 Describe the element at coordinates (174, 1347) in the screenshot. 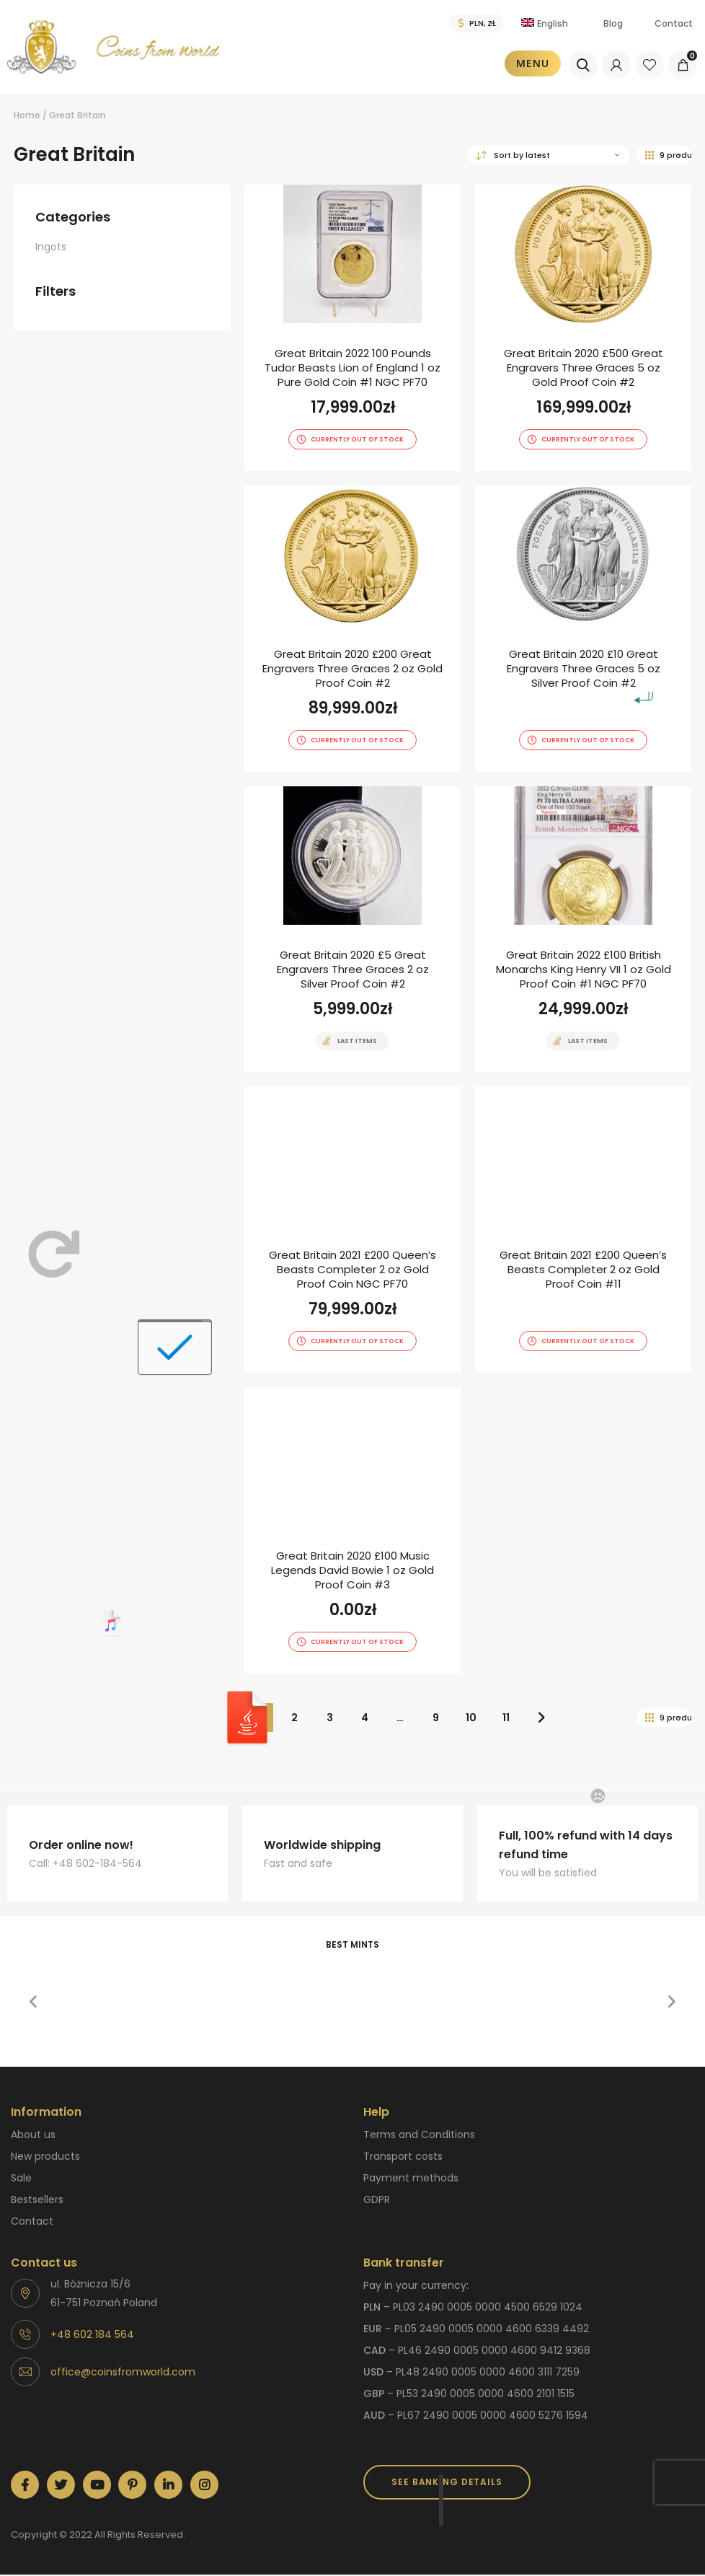

I see `file or document successfully verified` at that location.